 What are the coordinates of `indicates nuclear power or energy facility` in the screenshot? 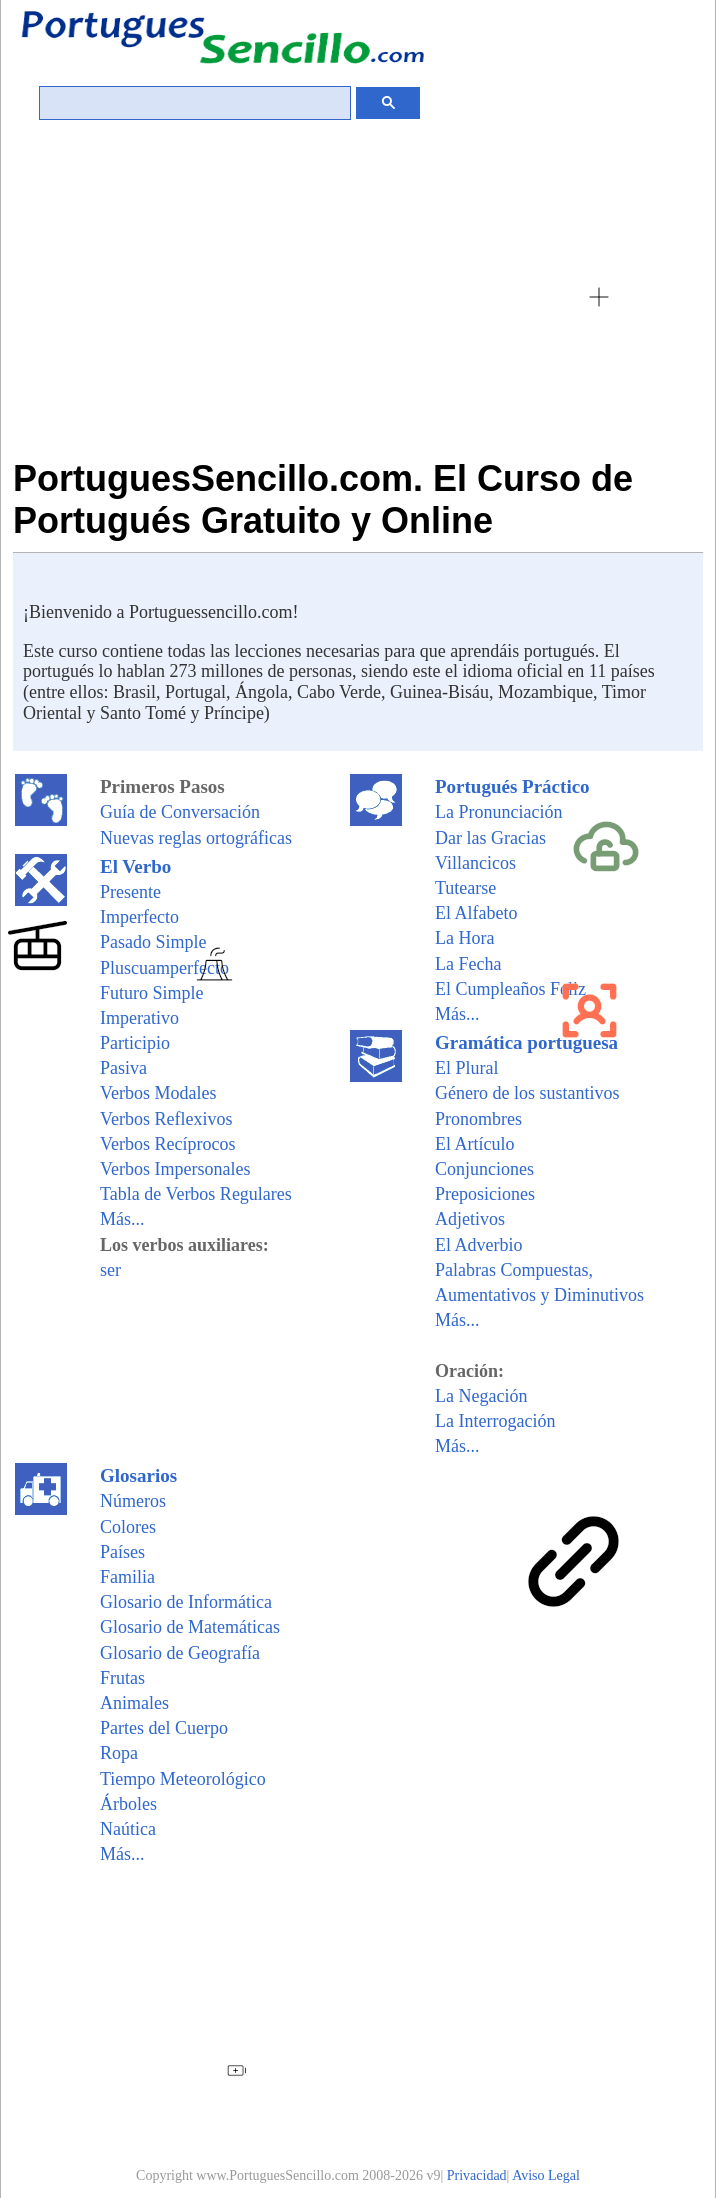 It's located at (214, 966).